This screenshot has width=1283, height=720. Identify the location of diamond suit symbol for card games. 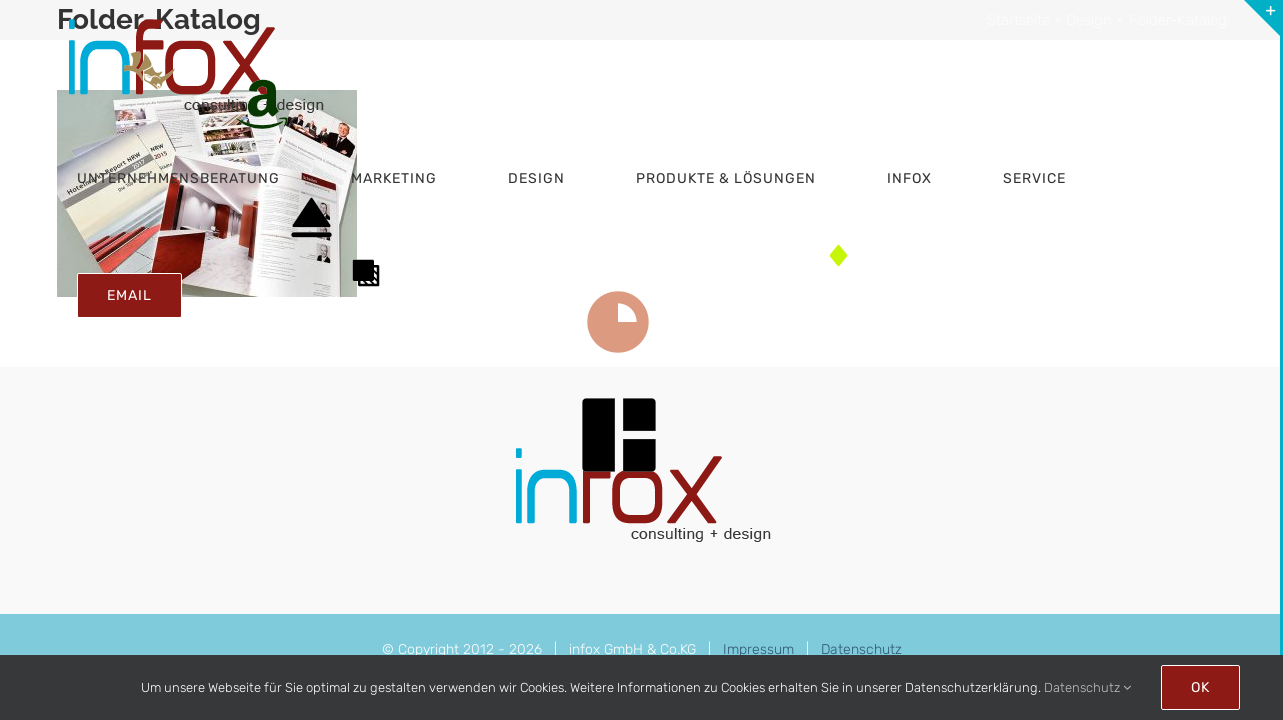
(838, 255).